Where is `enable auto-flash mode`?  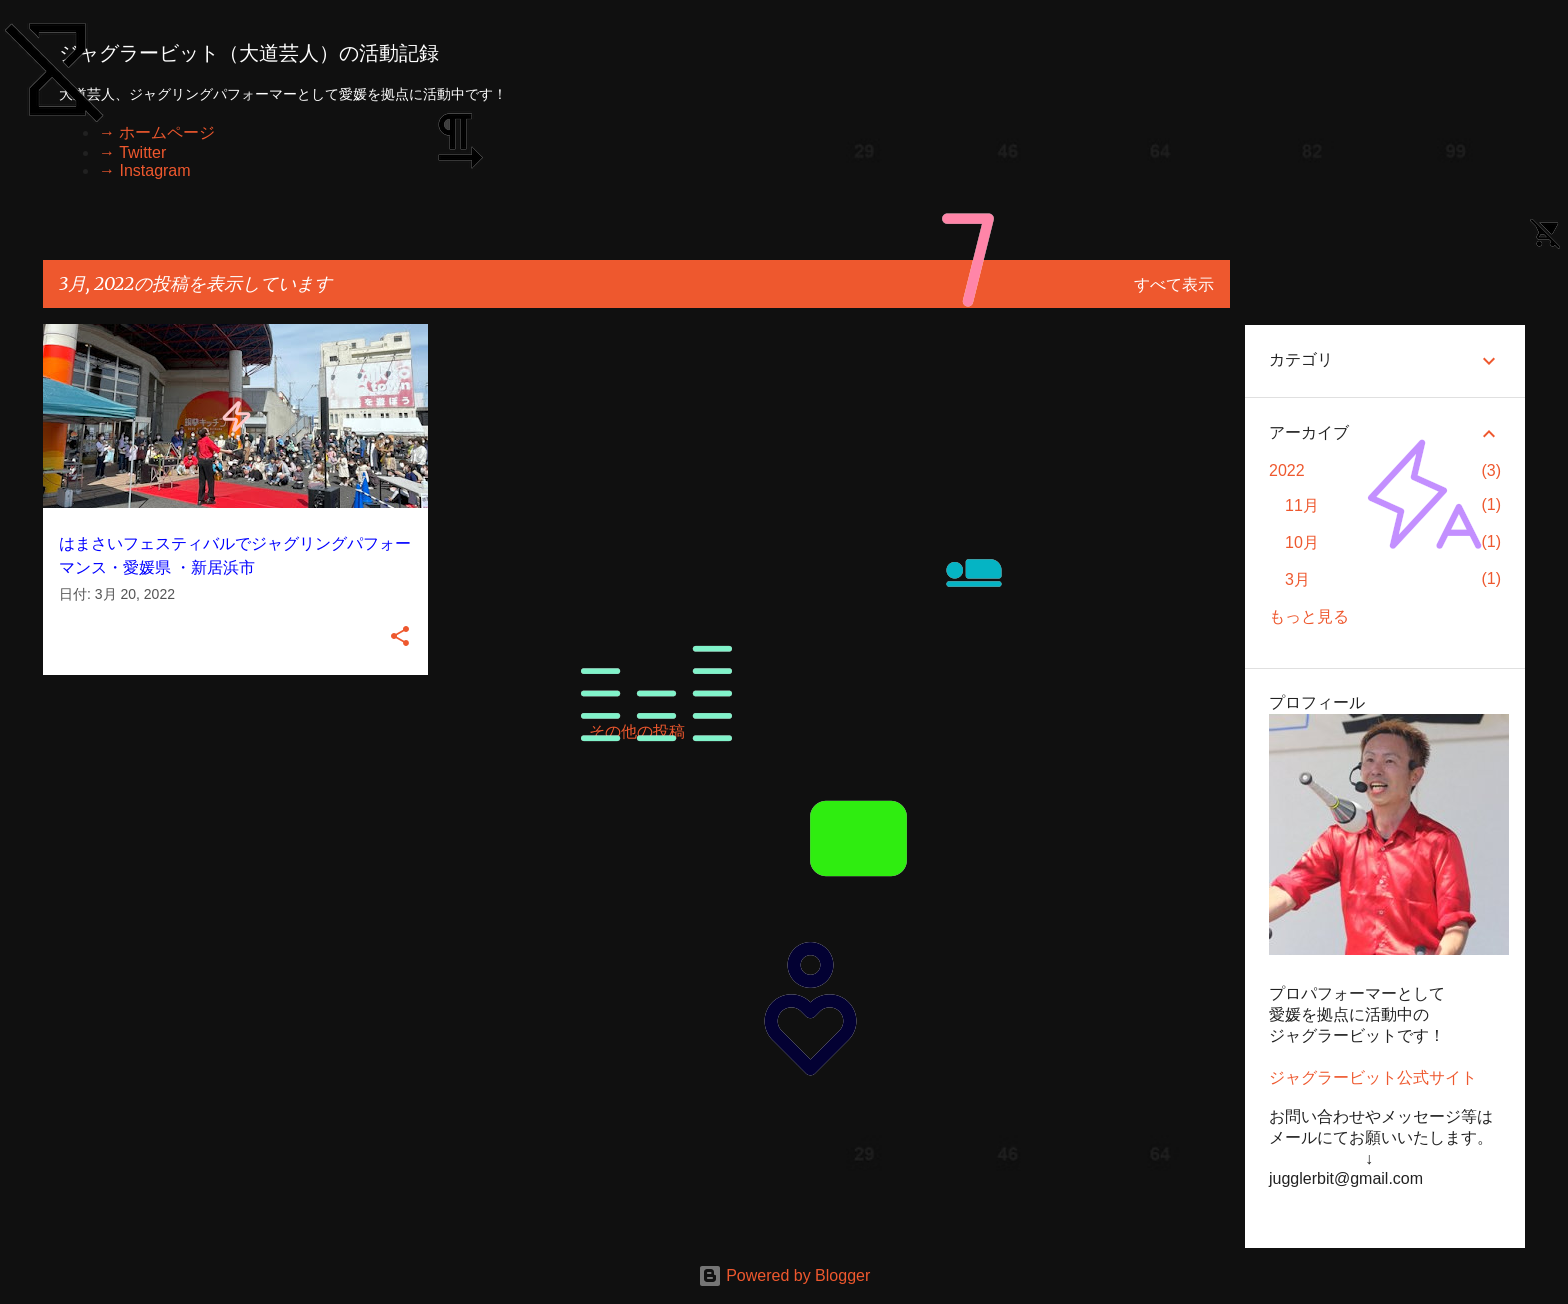 enable auto-flash mode is located at coordinates (1422, 498).